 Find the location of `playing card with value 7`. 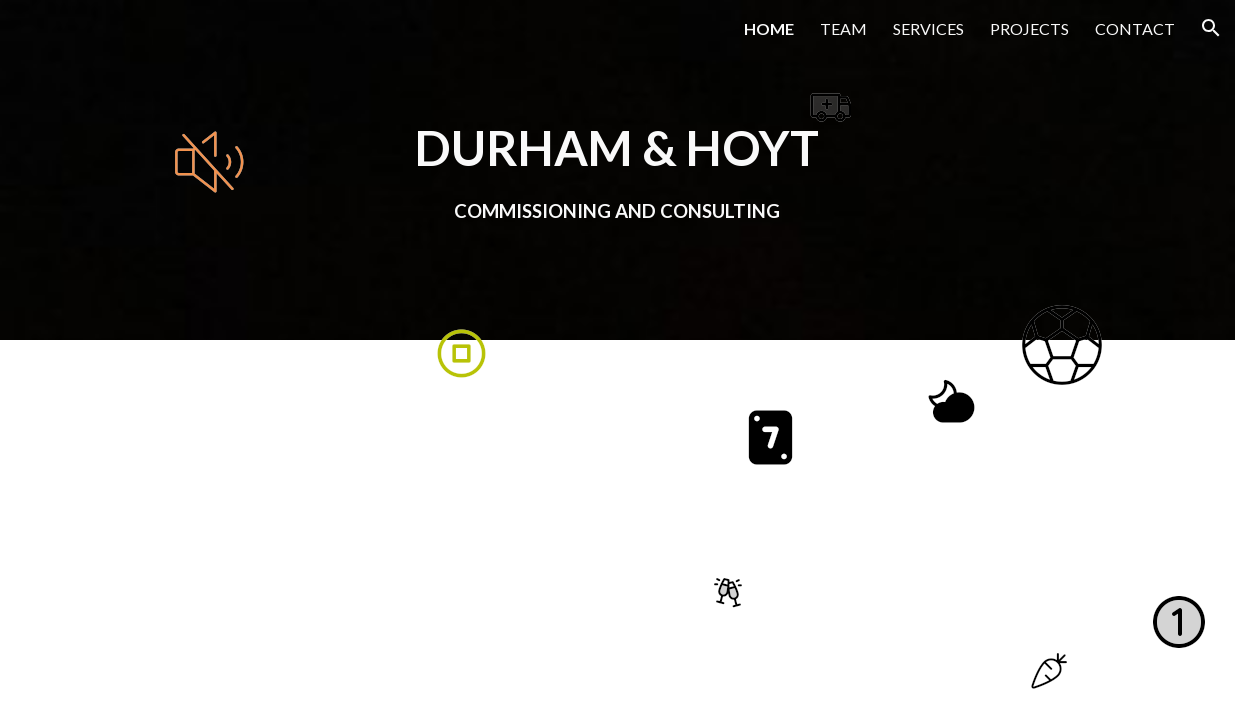

playing card with value 7 is located at coordinates (770, 437).